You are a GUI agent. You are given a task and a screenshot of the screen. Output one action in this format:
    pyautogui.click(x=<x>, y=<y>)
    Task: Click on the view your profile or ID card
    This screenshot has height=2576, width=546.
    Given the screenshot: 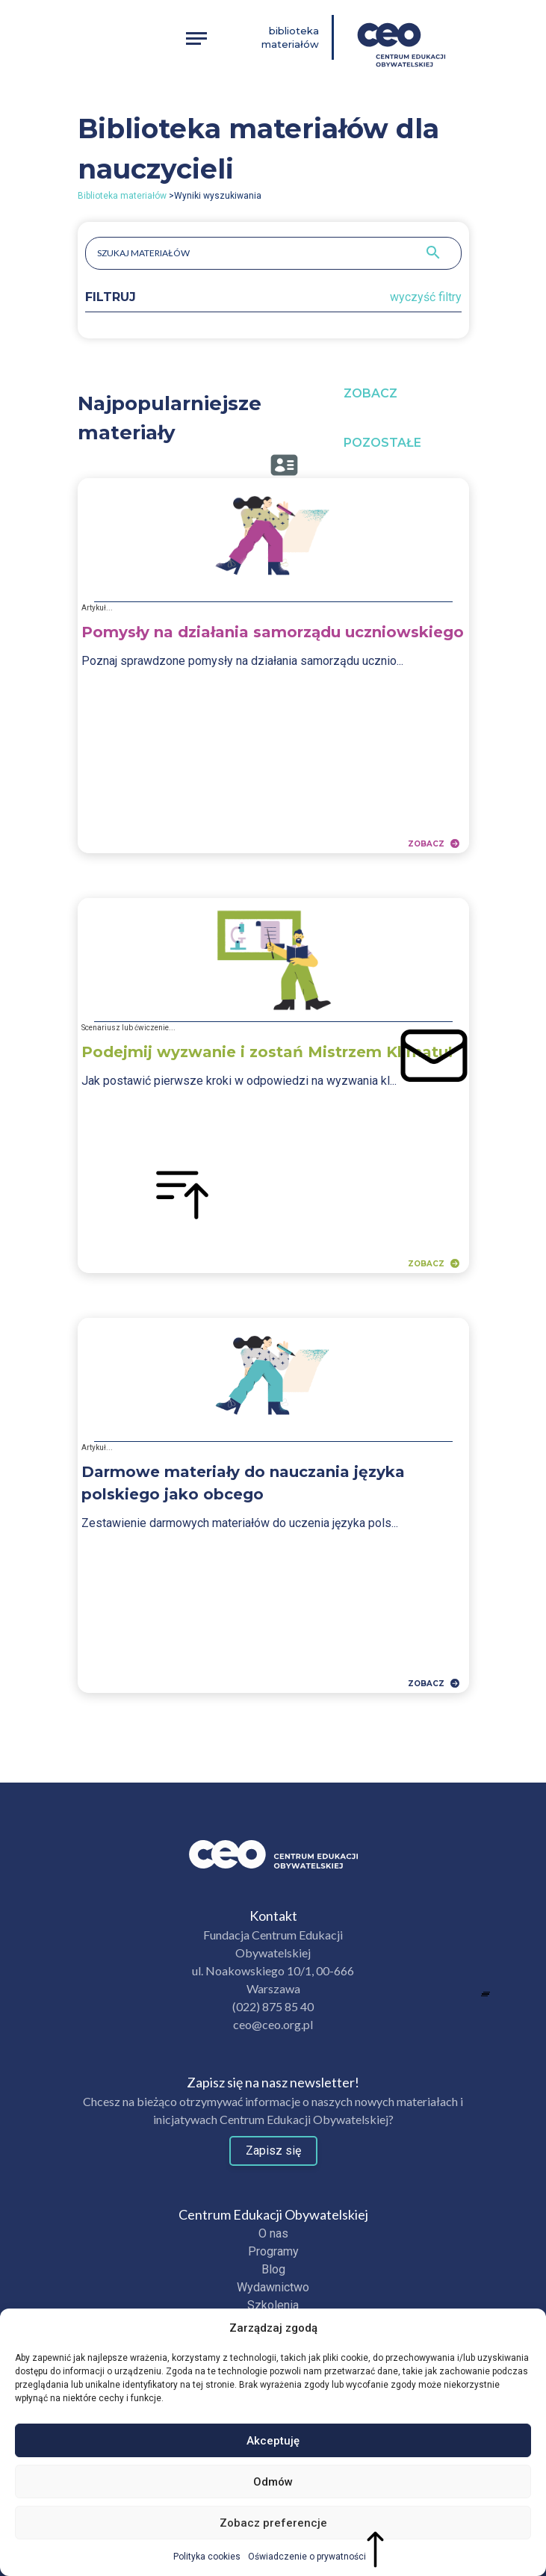 What is the action you would take?
    pyautogui.click(x=284, y=465)
    